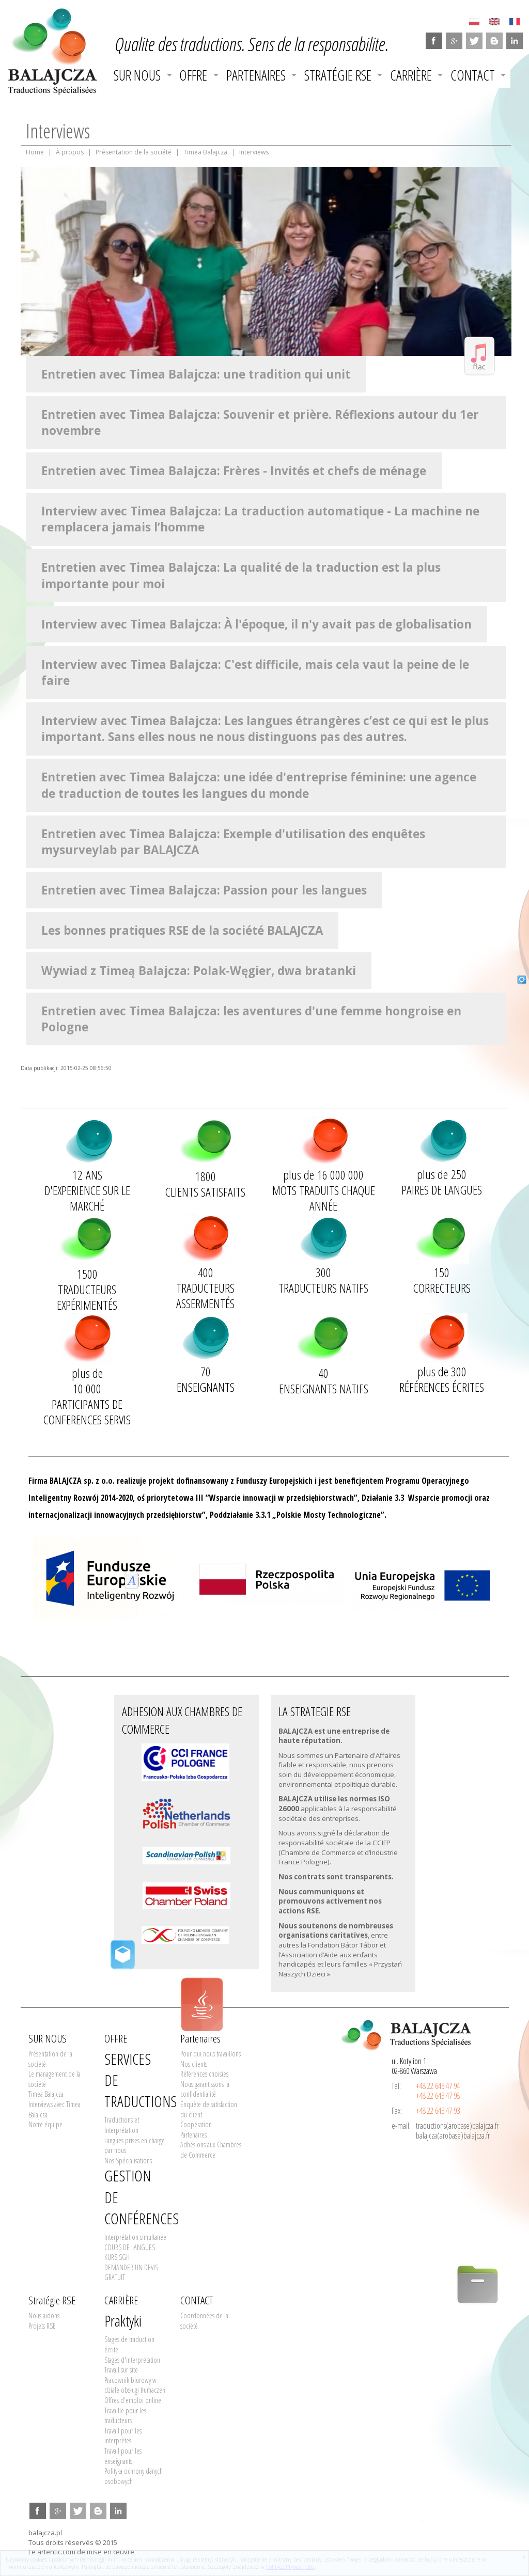  What do you see at coordinates (479, 356) in the screenshot?
I see `a flac audio file in ogg container format` at bounding box center [479, 356].